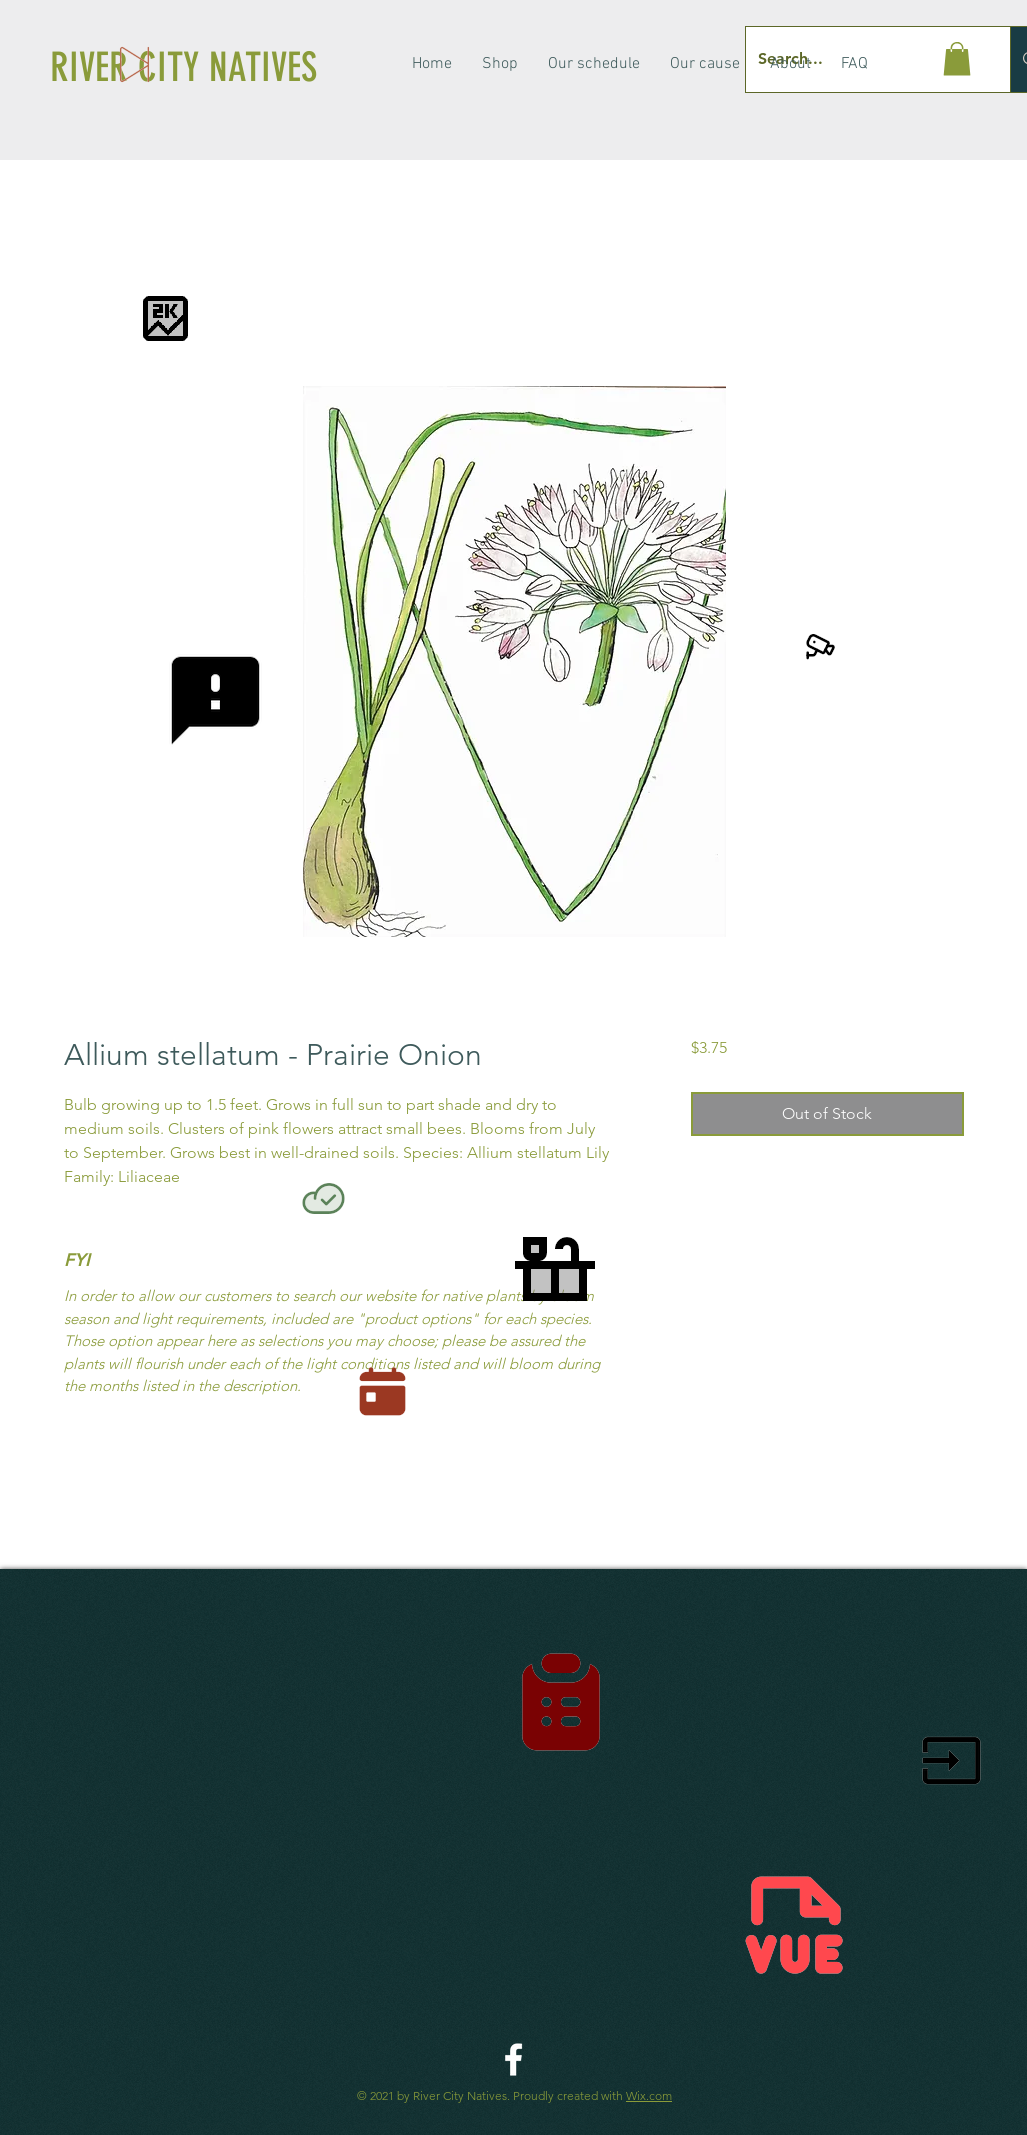  I want to click on view task list or checklist, so click(561, 1702).